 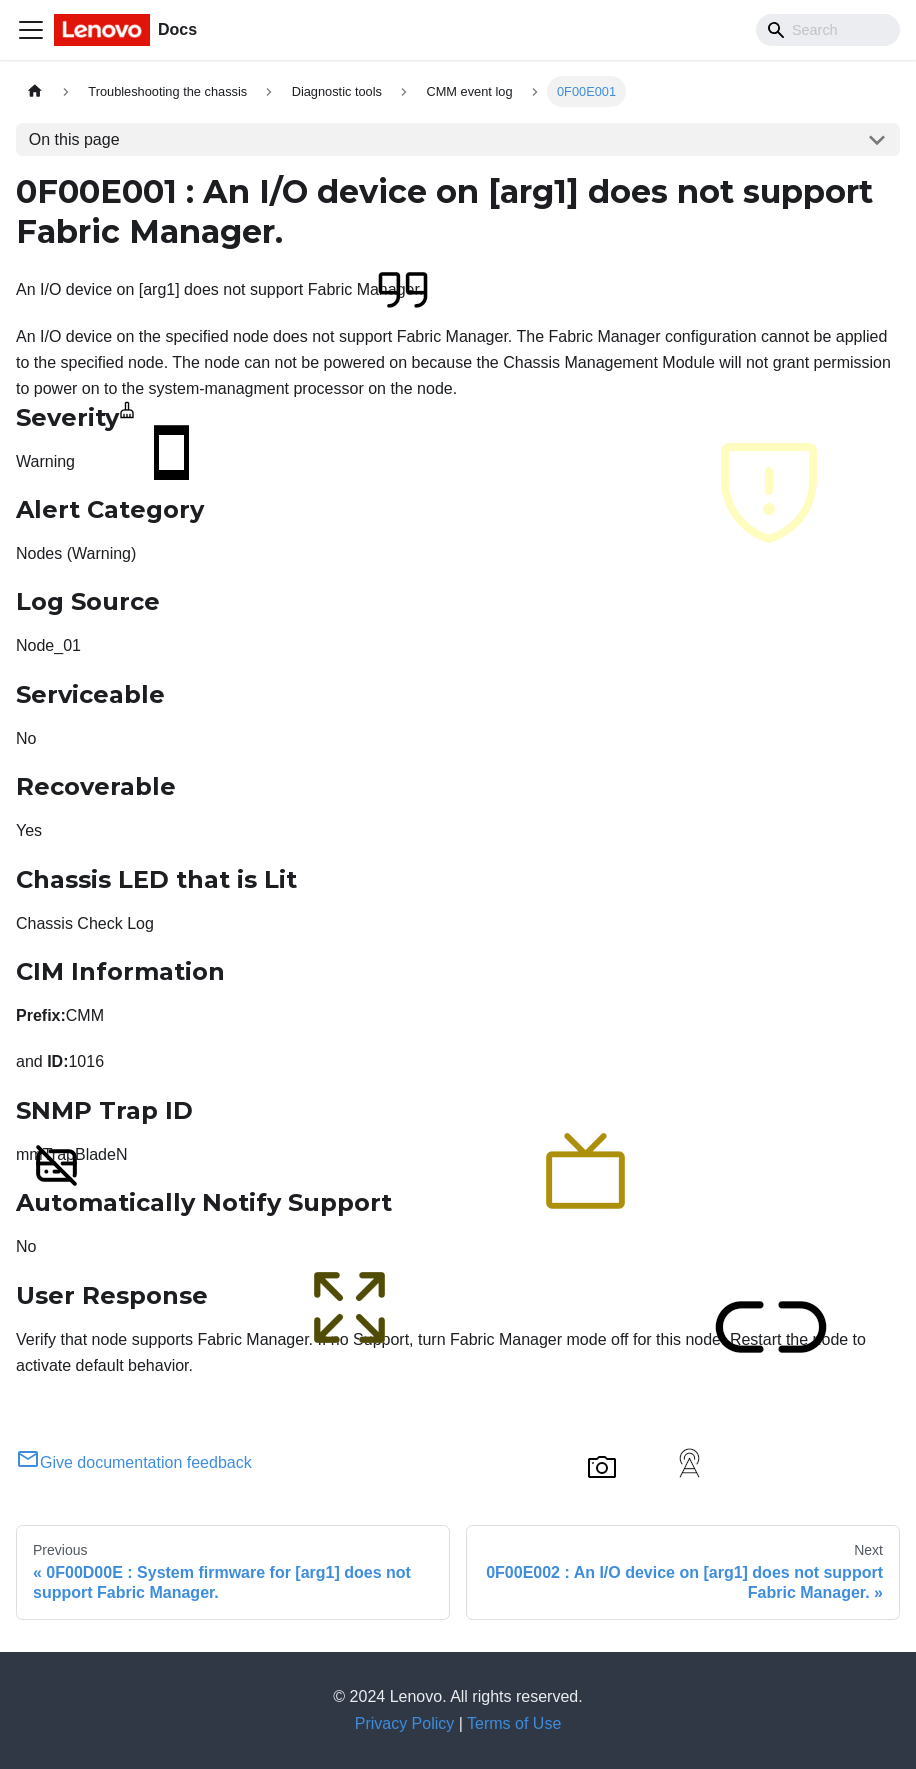 I want to click on indicates mobile device or smartphone view, so click(x=171, y=452).